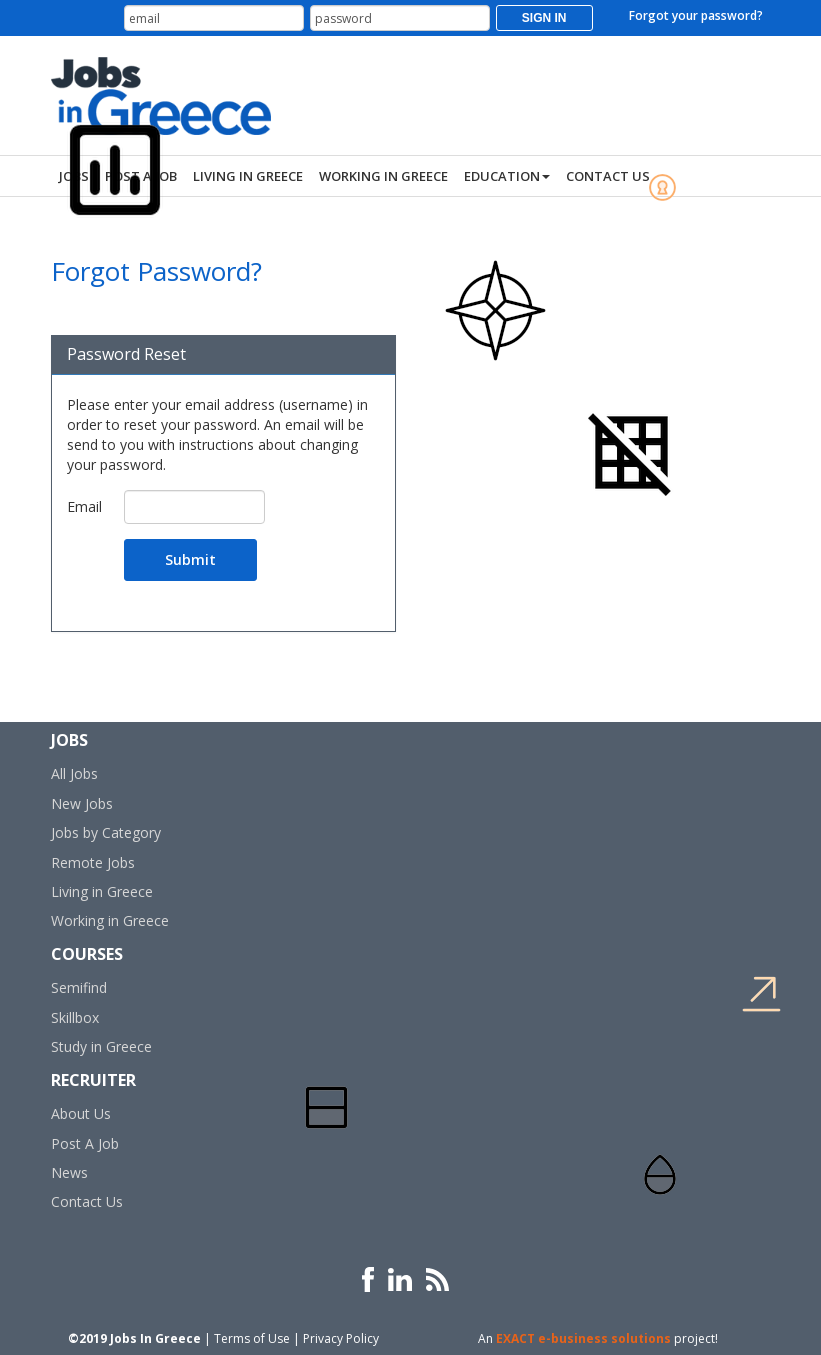  Describe the element at coordinates (761, 992) in the screenshot. I see `open link in new window or tab` at that location.